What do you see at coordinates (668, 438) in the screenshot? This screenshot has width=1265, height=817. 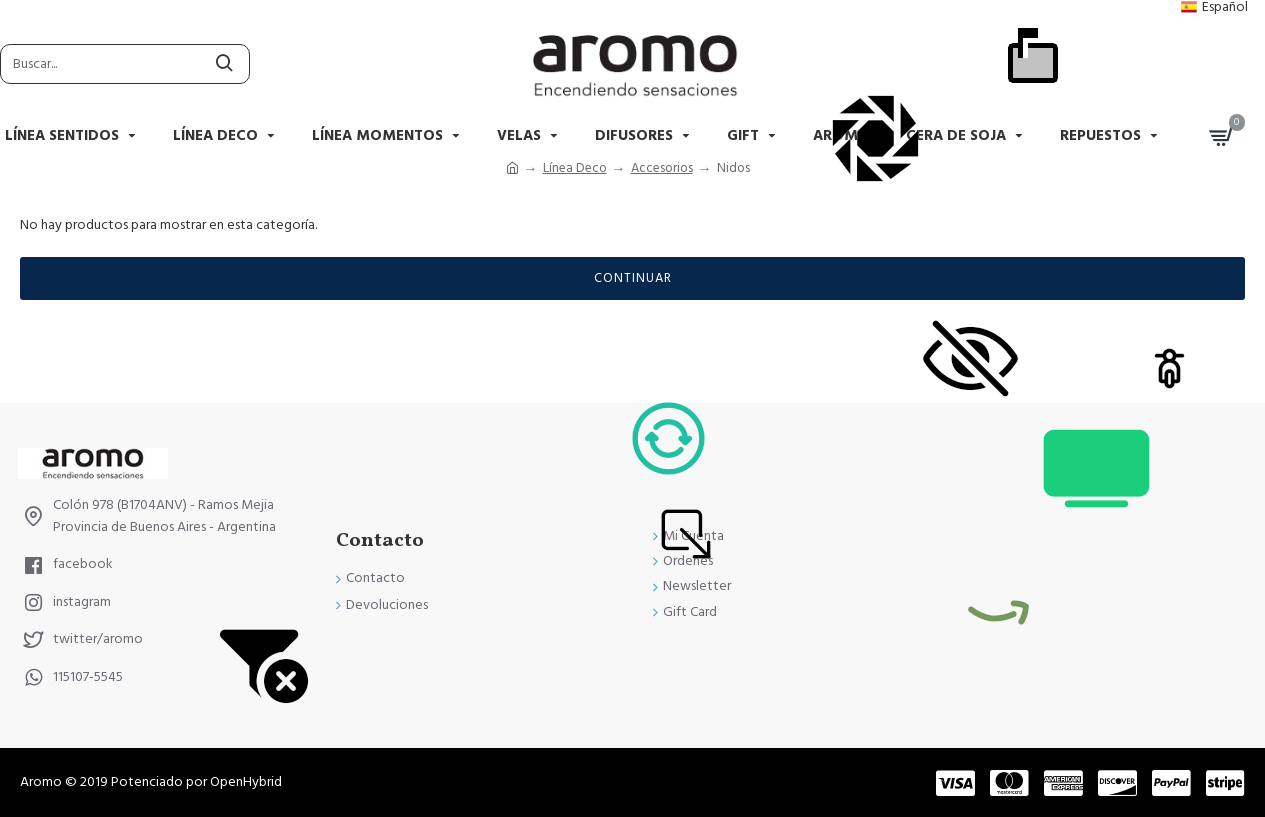 I see `sync data with cloud or server` at bounding box center [668, 438].